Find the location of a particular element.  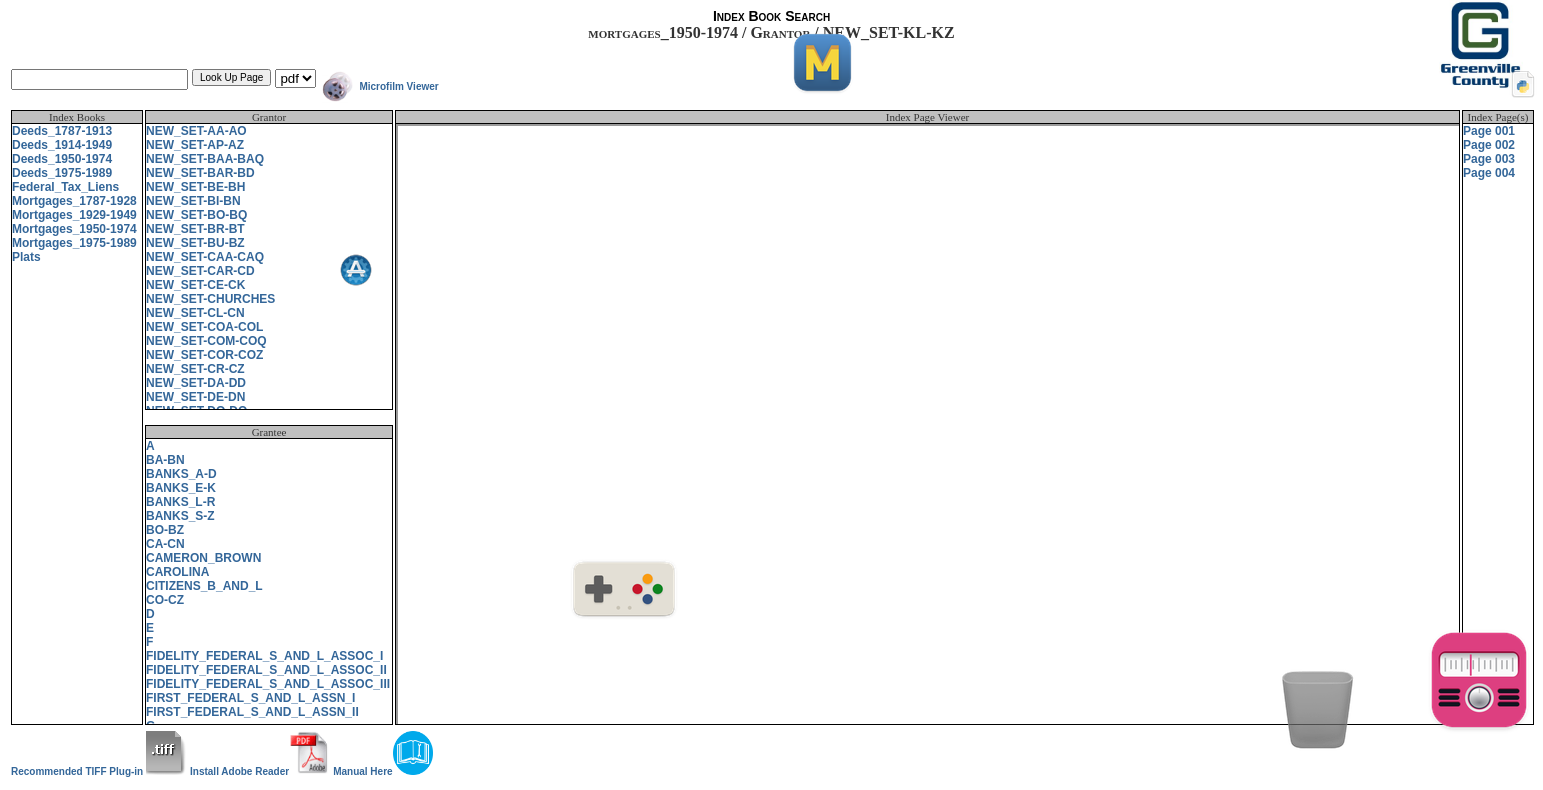

launch mullvad browser app is located at coordinates (822, 62).